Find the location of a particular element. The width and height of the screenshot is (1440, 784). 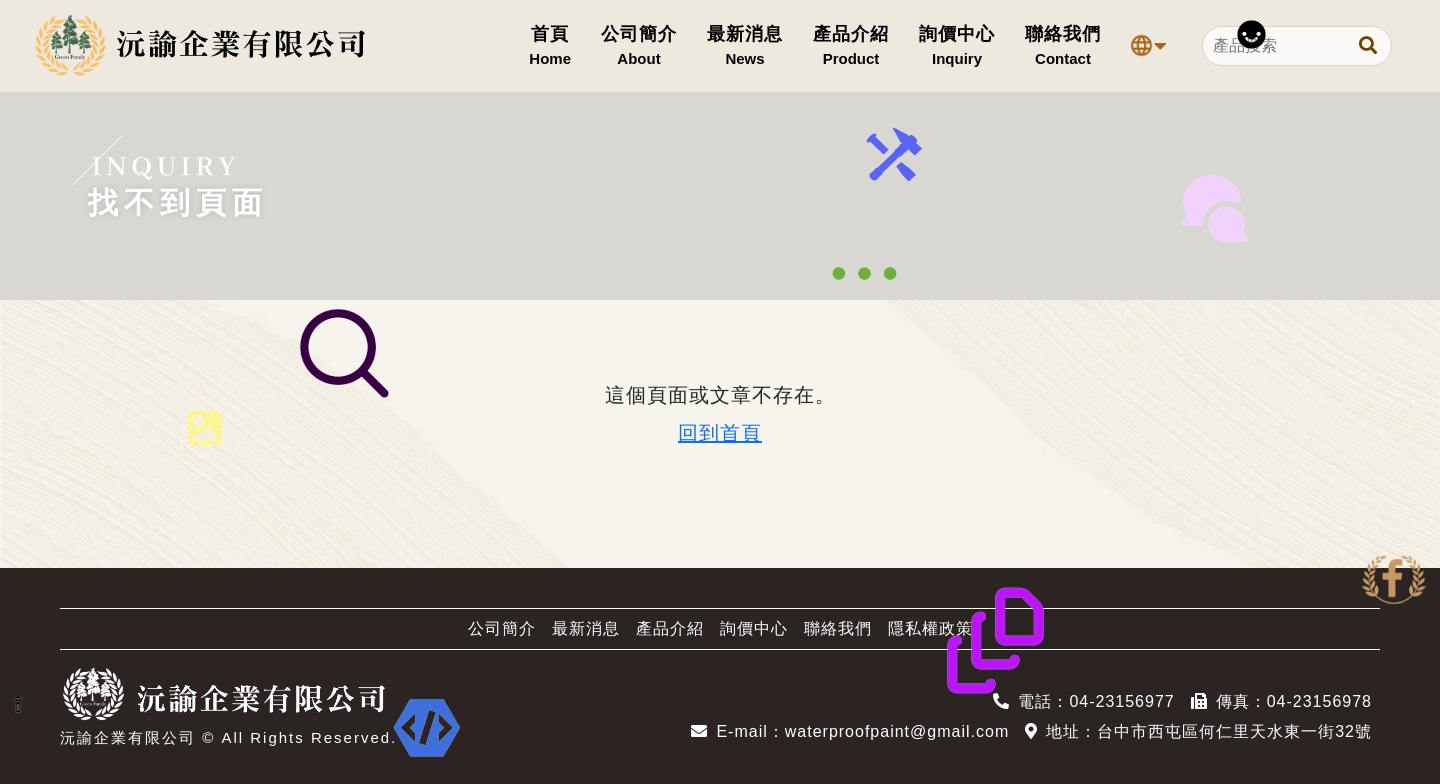

access remote control settings is located at coordinates (18, 705).